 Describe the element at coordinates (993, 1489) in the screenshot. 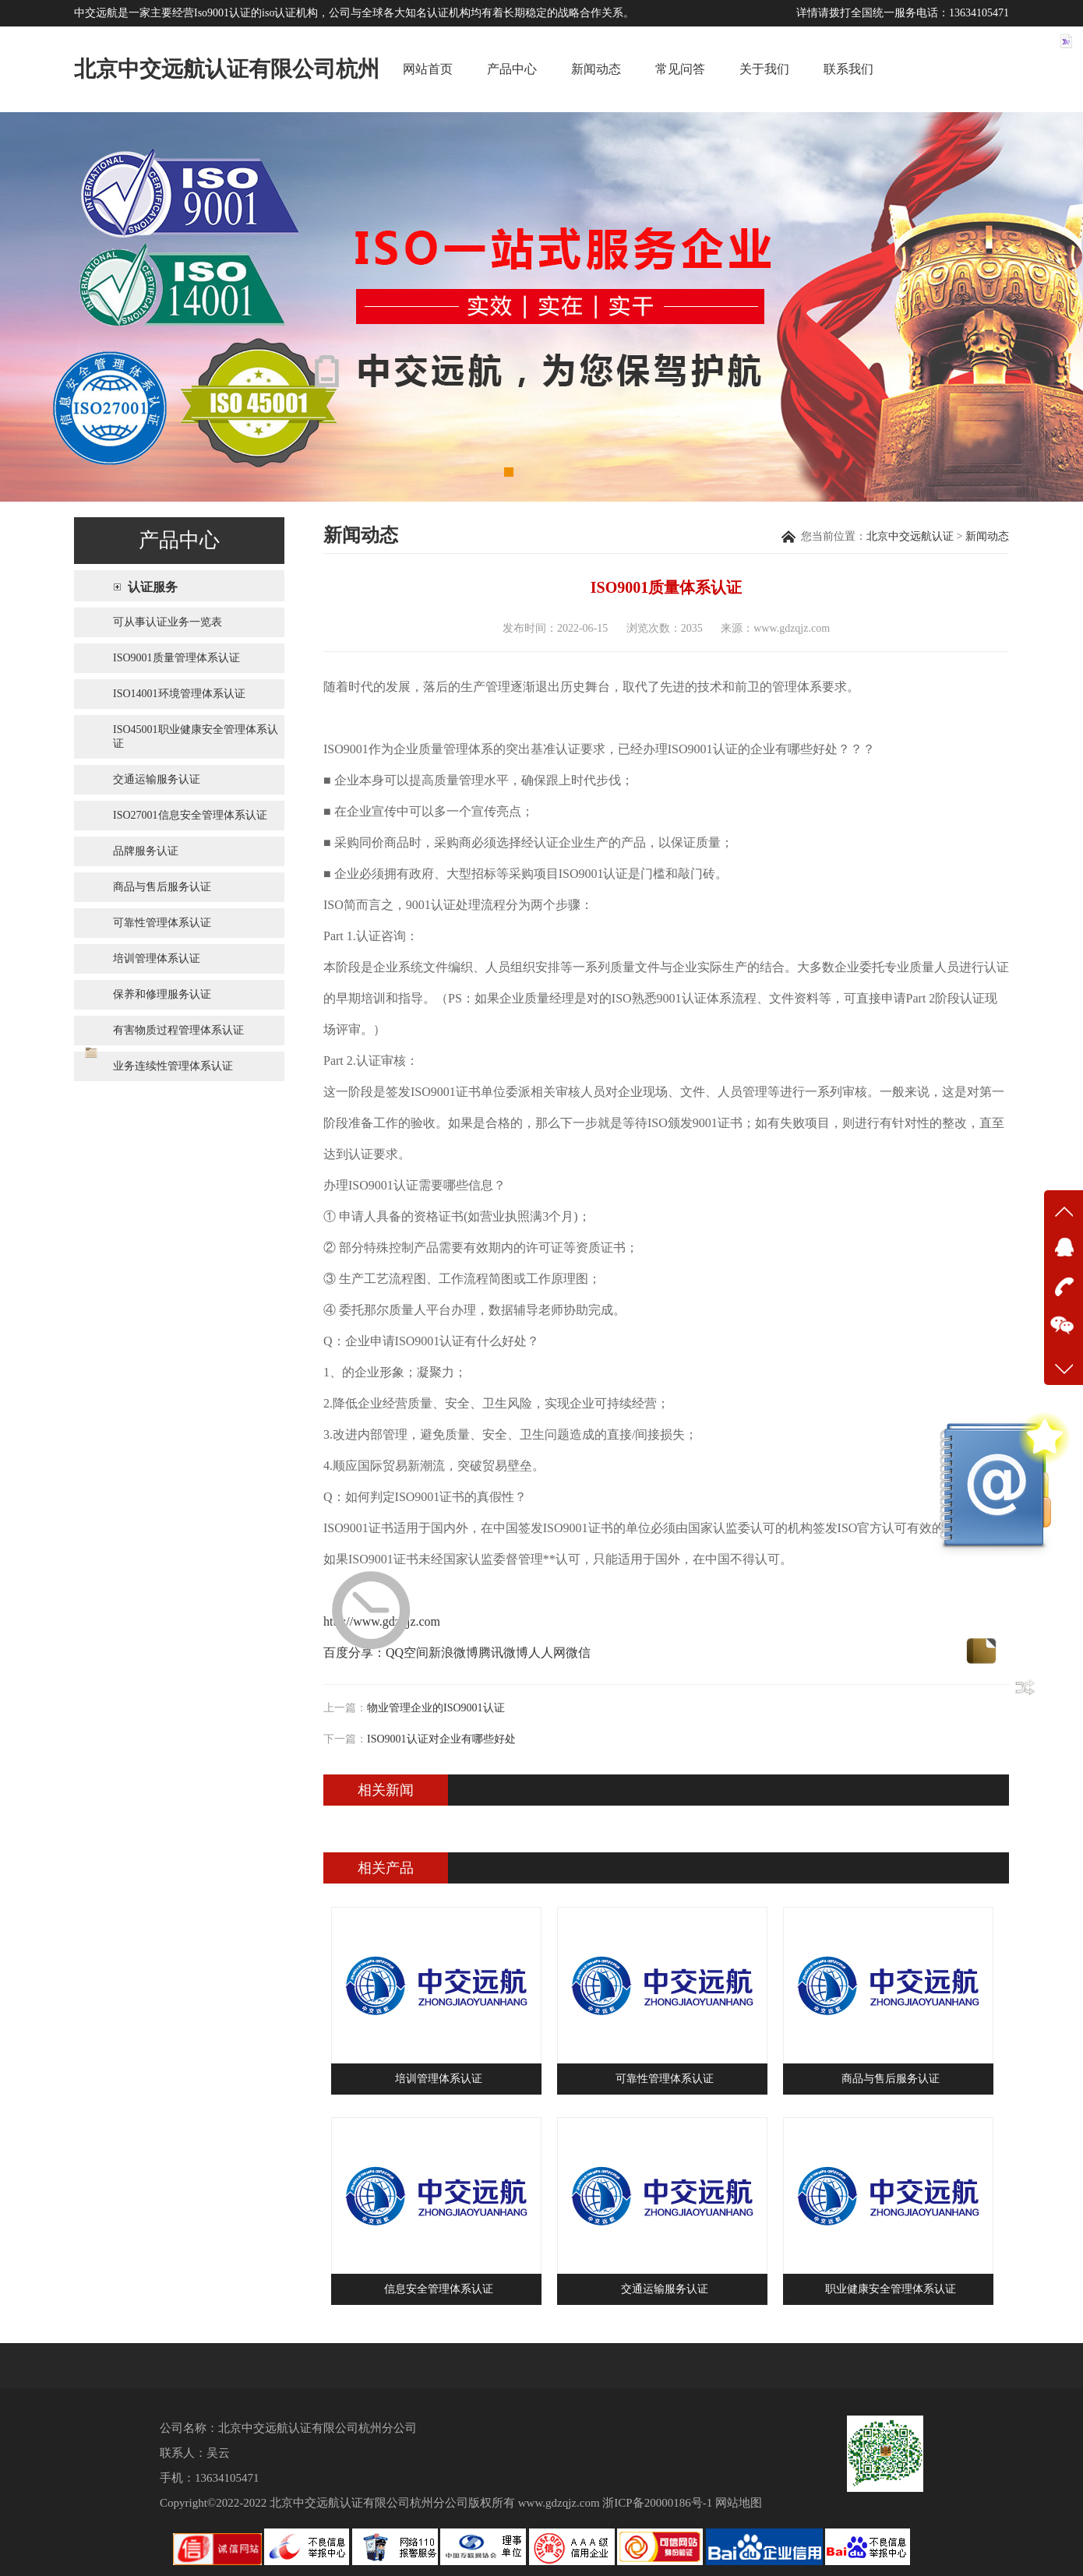

I see `create a new contact in address book` at that location.